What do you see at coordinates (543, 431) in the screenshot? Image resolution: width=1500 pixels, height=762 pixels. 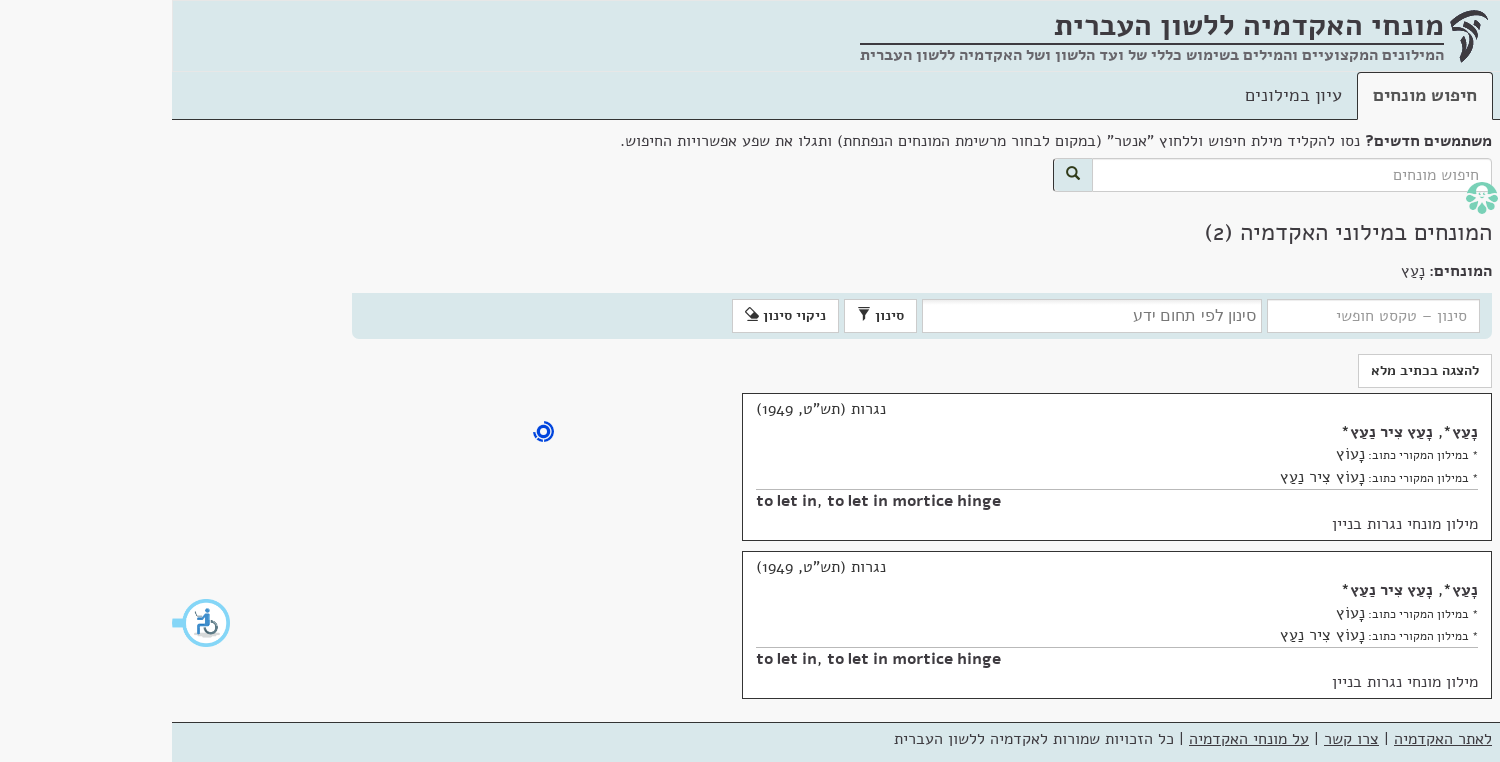 I see `turborepo logo - a build system for JavaScript and TypeScript codebases` at bounding box center [543, 431].